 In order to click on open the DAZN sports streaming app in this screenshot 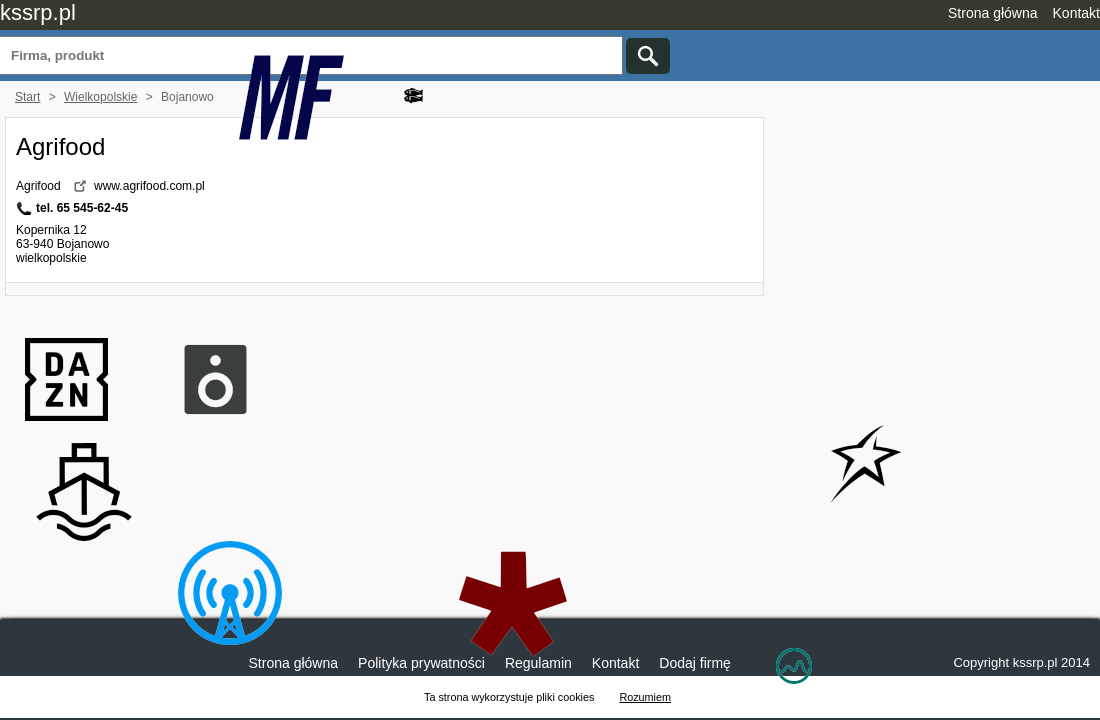, I will do `click(66, 379)`.